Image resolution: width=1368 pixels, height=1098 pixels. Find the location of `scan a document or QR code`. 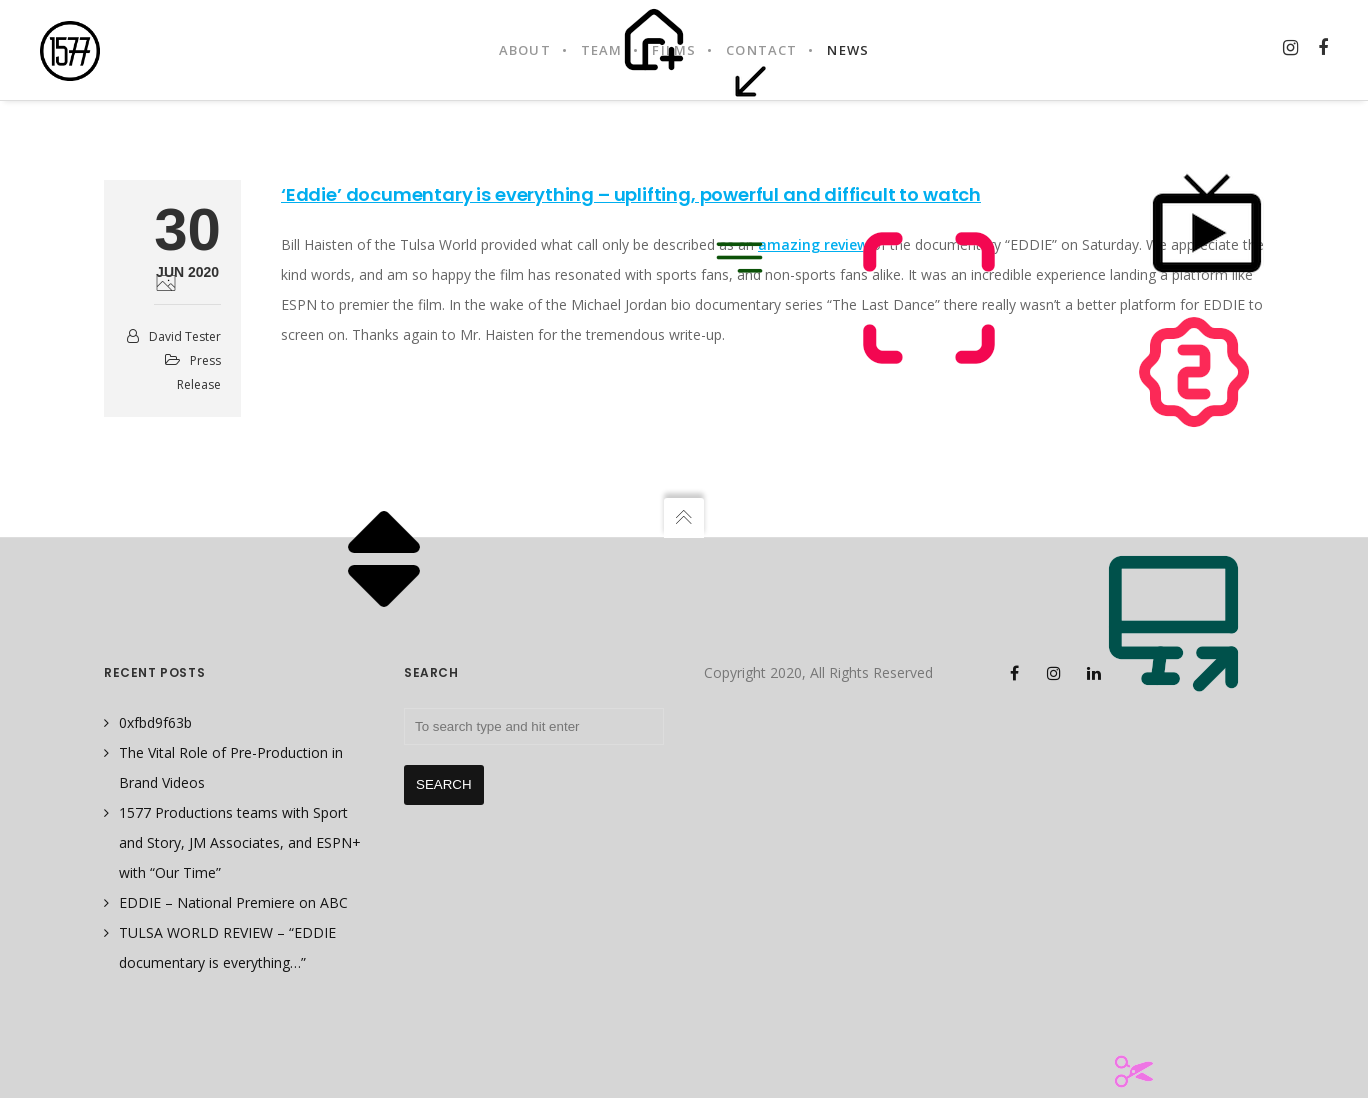

scan a document or QR code is located at coordinates (929, 298).